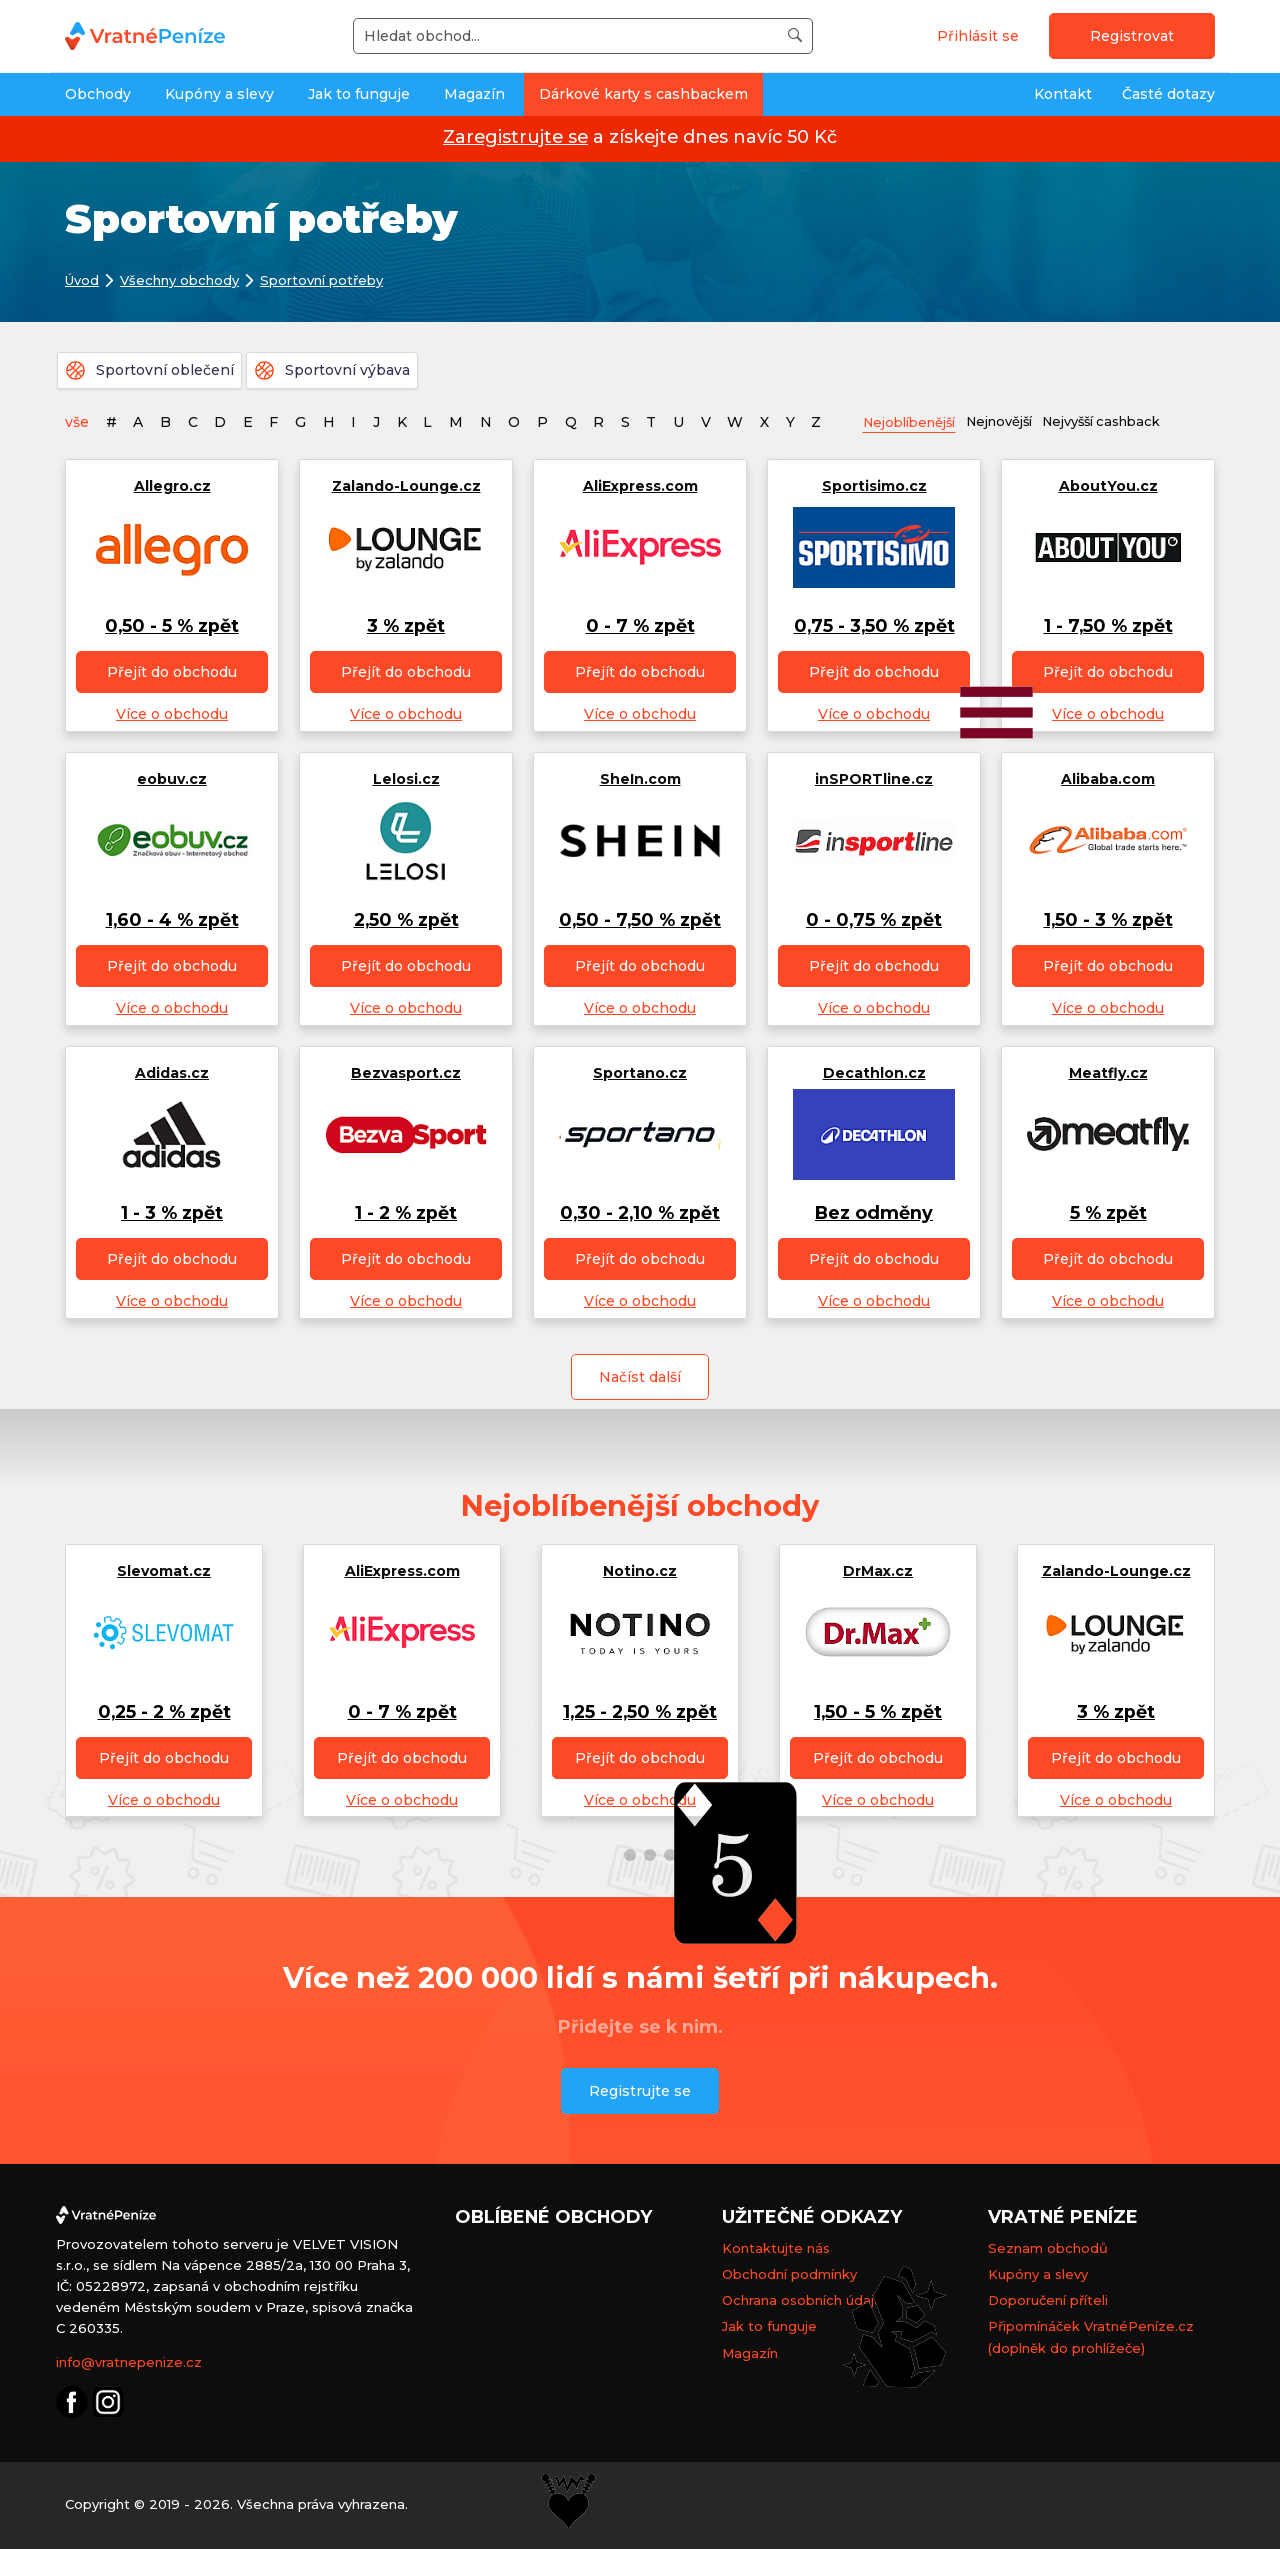  Describe the element at coordinates (735, 1863) in the screenshot. I see `five of diamonds playing card` at that location.